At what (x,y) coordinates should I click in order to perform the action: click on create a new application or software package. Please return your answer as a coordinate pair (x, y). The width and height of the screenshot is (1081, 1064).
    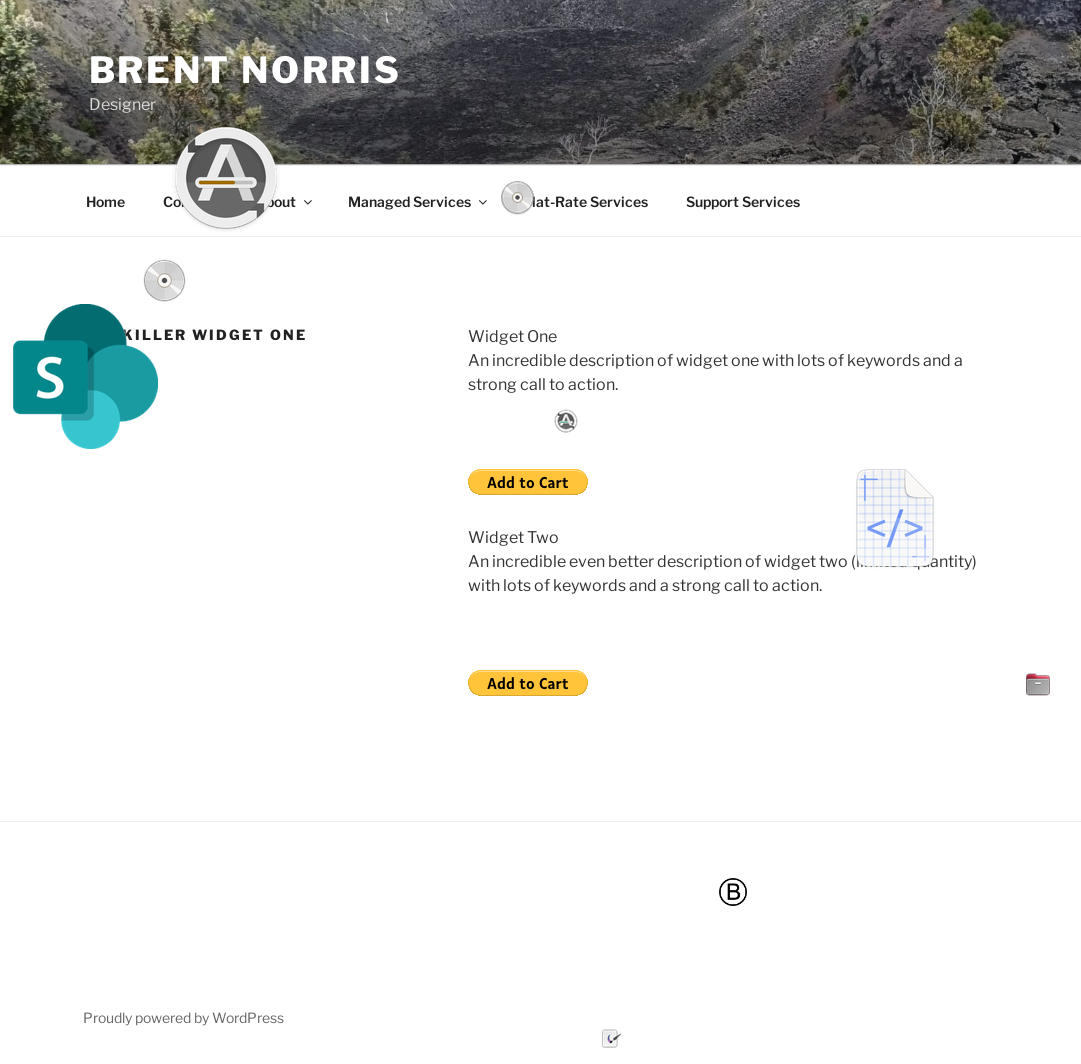
    Looking at the image, I should click on (611, 1038).